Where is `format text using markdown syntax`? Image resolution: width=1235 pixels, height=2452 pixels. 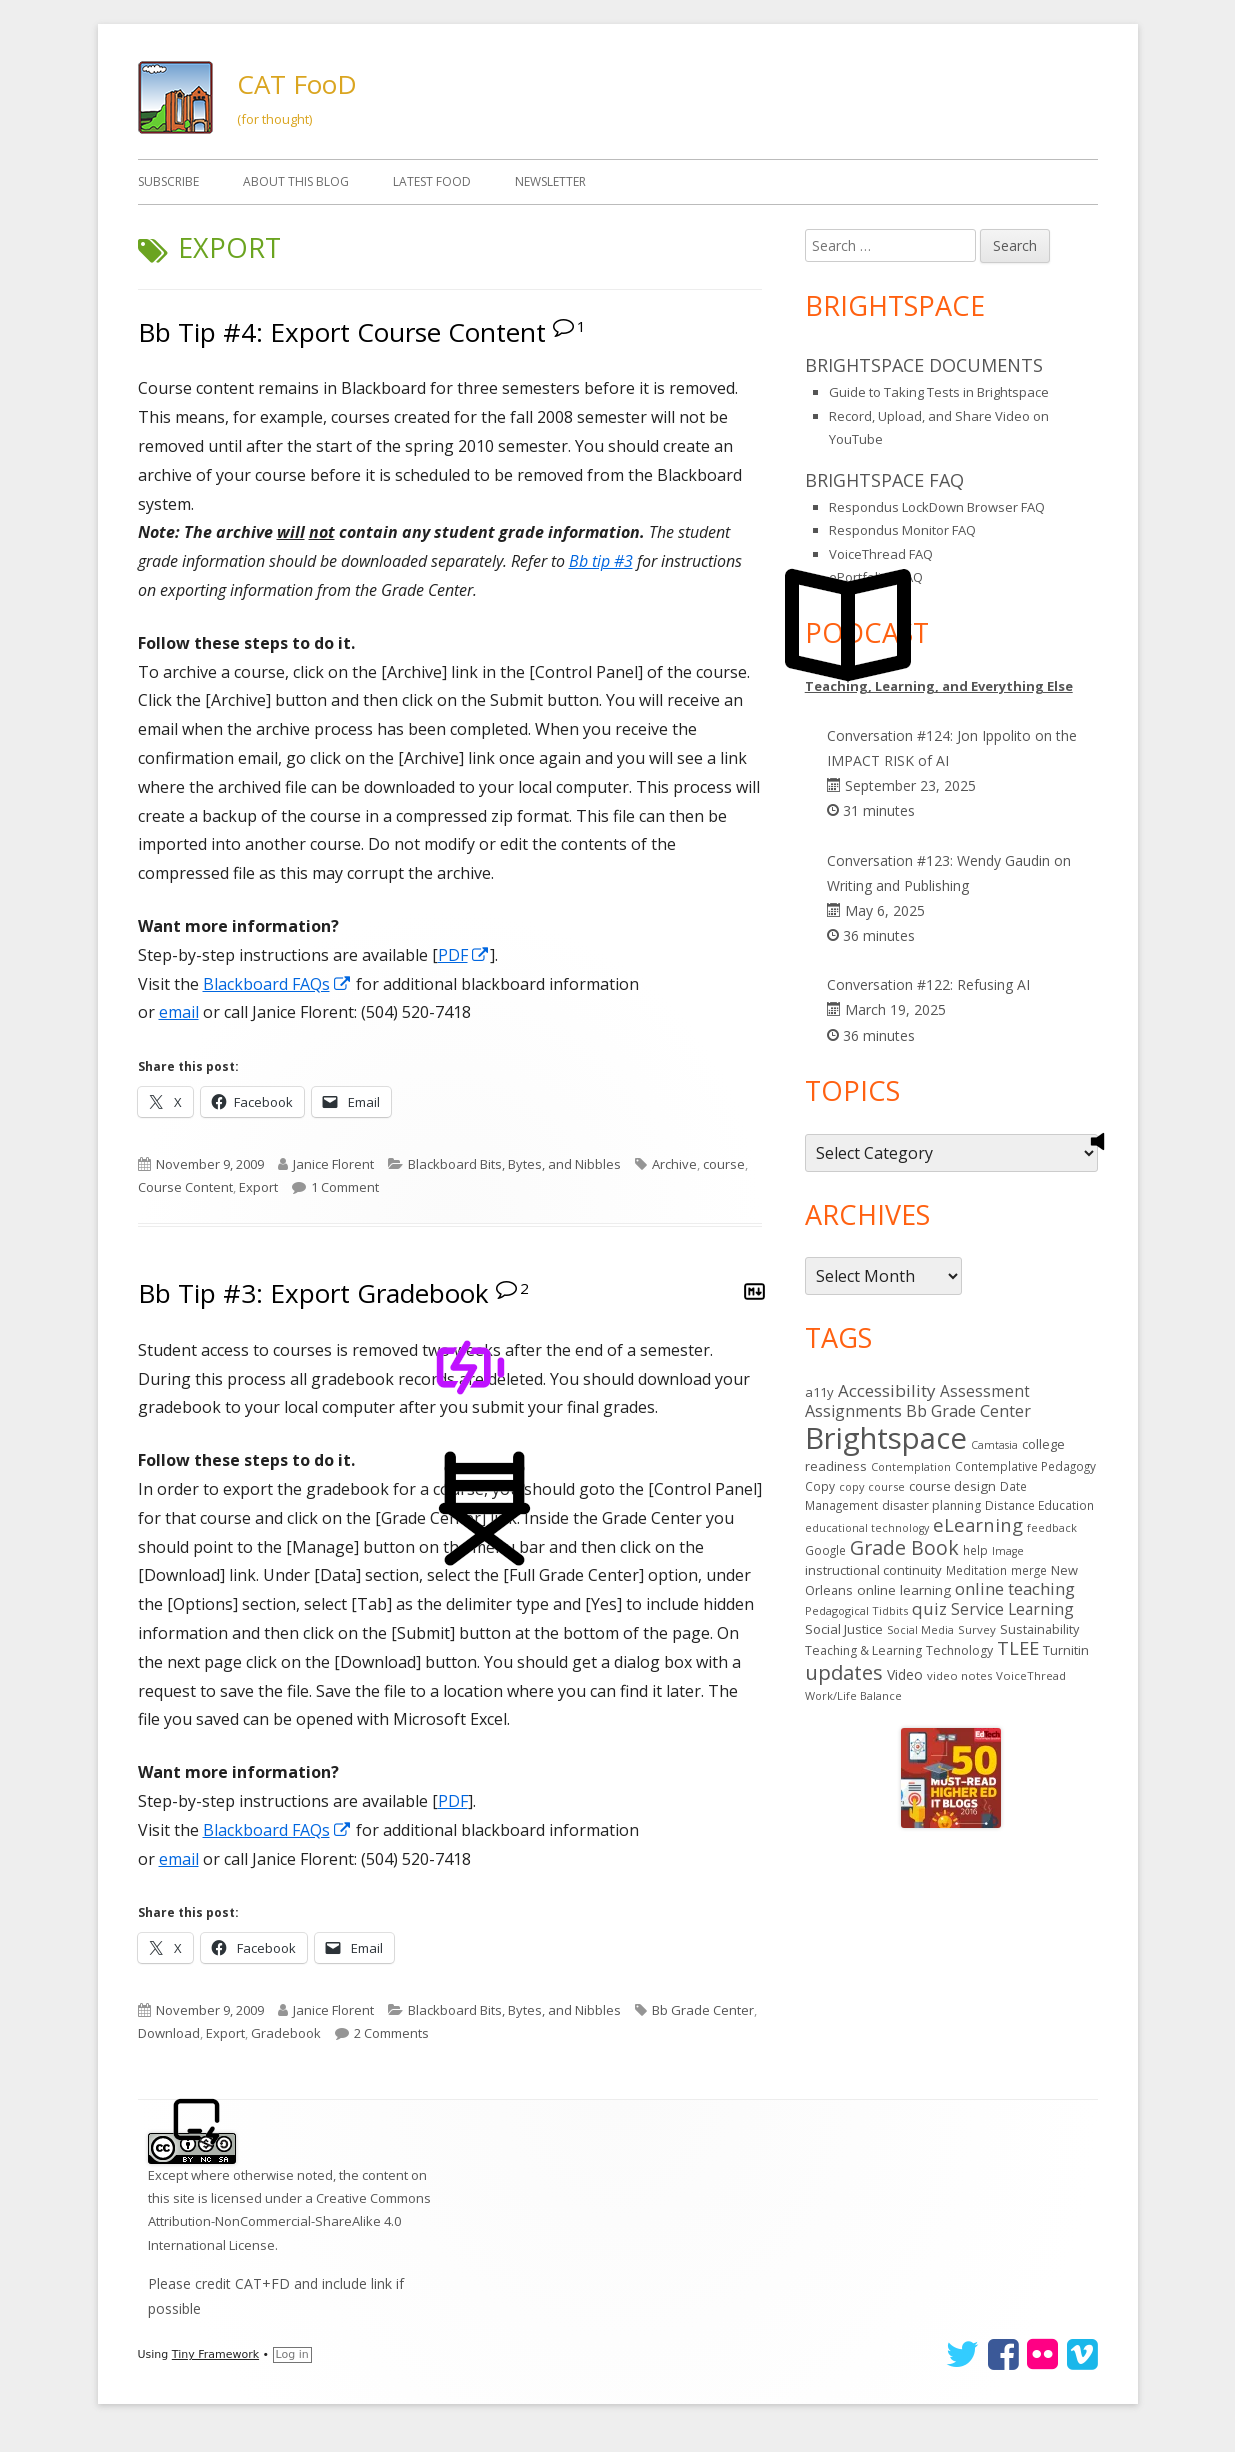
format text using markdown syntax is located at coordinates (754, 1291).